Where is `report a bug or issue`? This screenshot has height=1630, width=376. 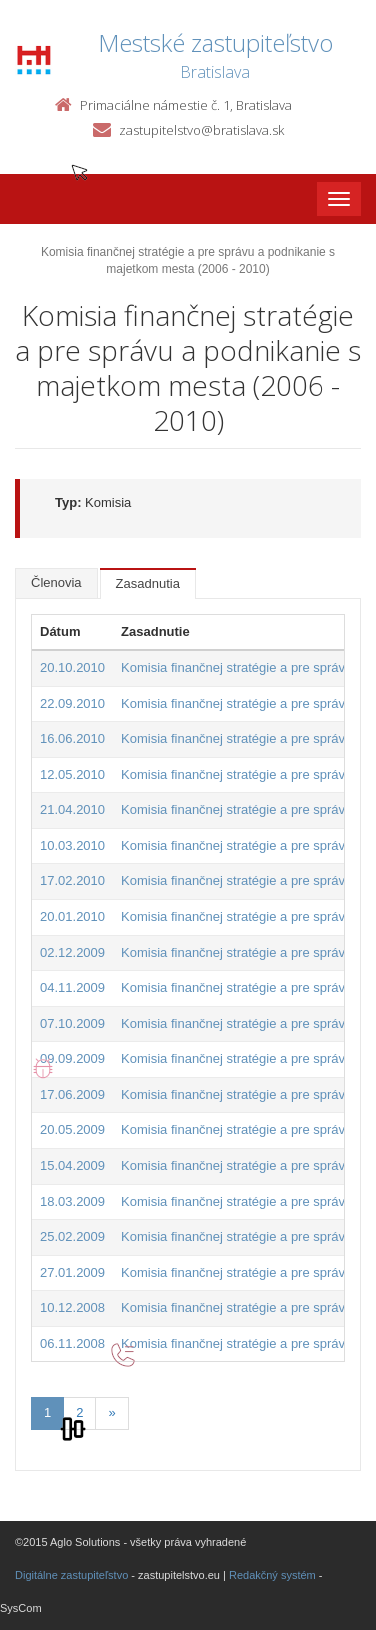 report a bug or issue is located at coordinates (43, 1068).